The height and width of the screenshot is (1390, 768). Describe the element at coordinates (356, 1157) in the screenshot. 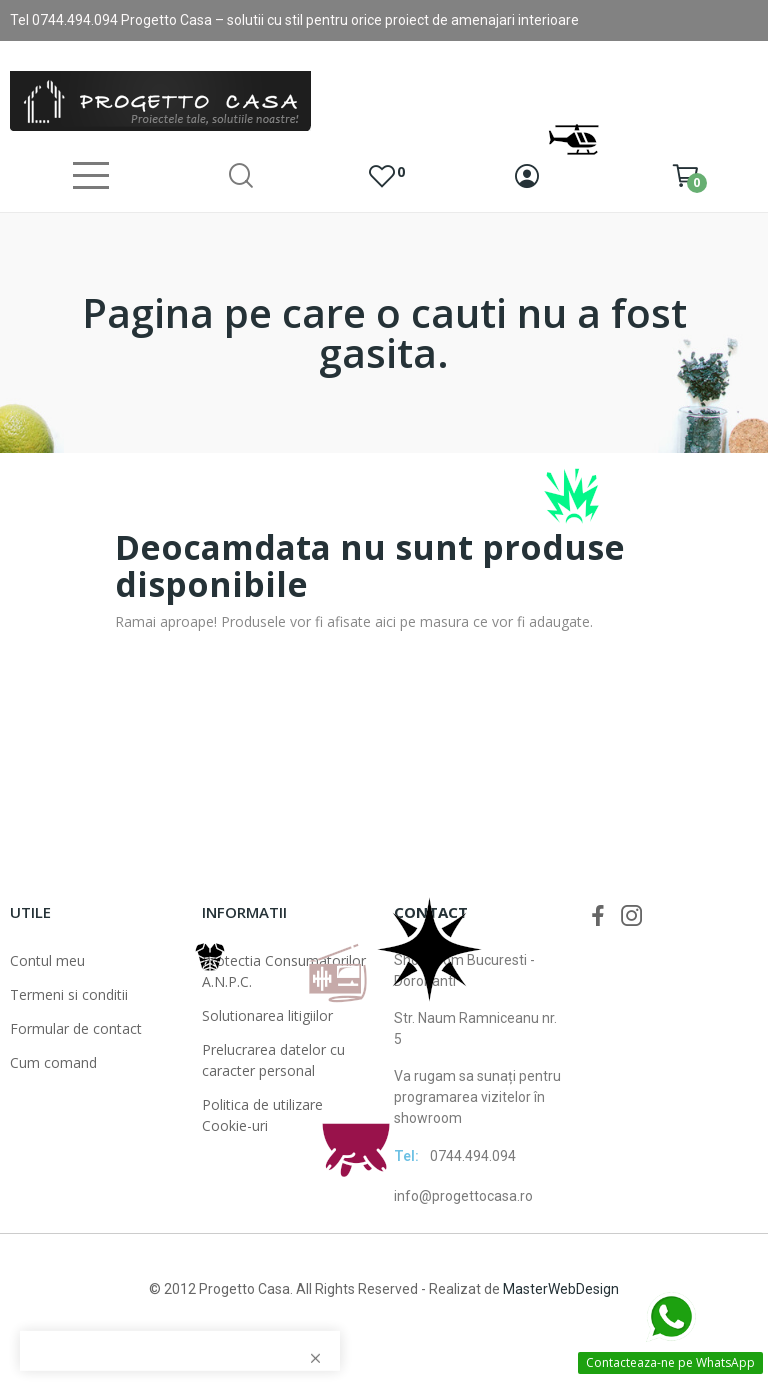

I see `indicates dairy or milk-related content` at that location.